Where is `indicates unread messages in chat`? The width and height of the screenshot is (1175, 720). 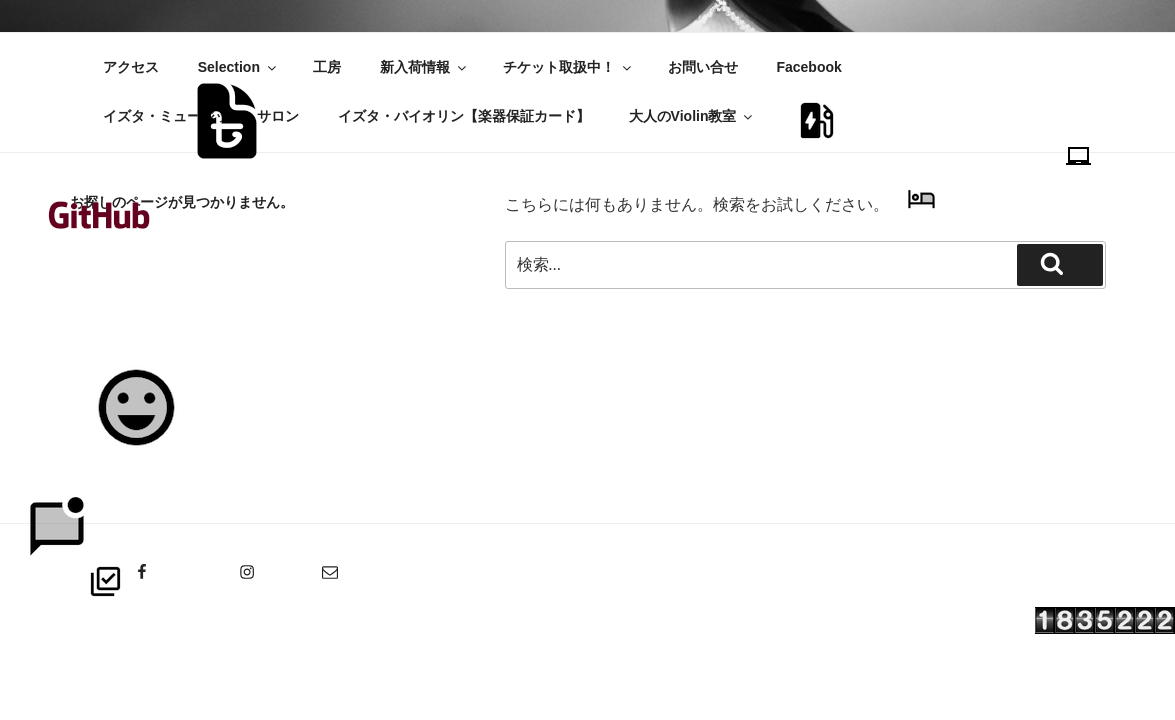 indicates unread messages in chat is located at coordinates (57, 529).